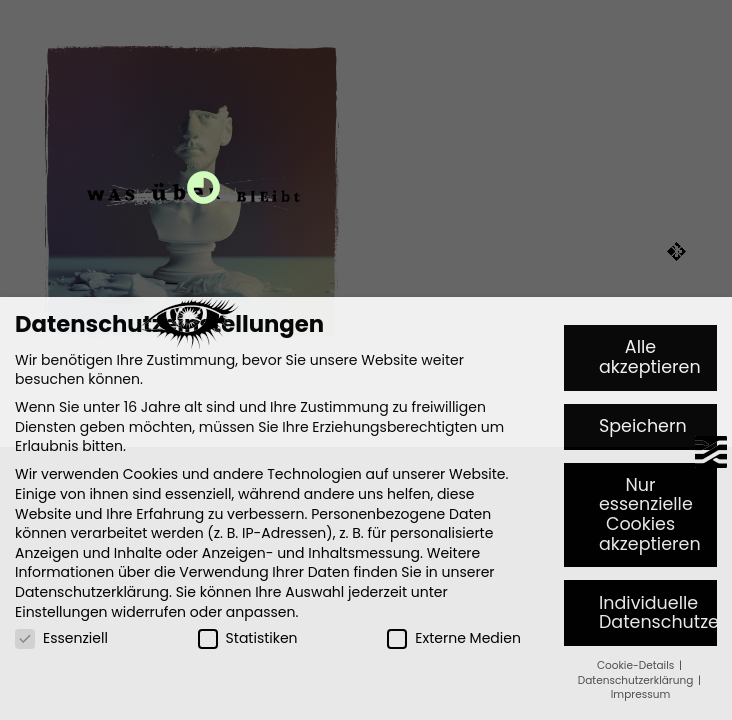 The image size is (732, 720). I want to click on indicates loading or processing in progress, so click(203, 187).